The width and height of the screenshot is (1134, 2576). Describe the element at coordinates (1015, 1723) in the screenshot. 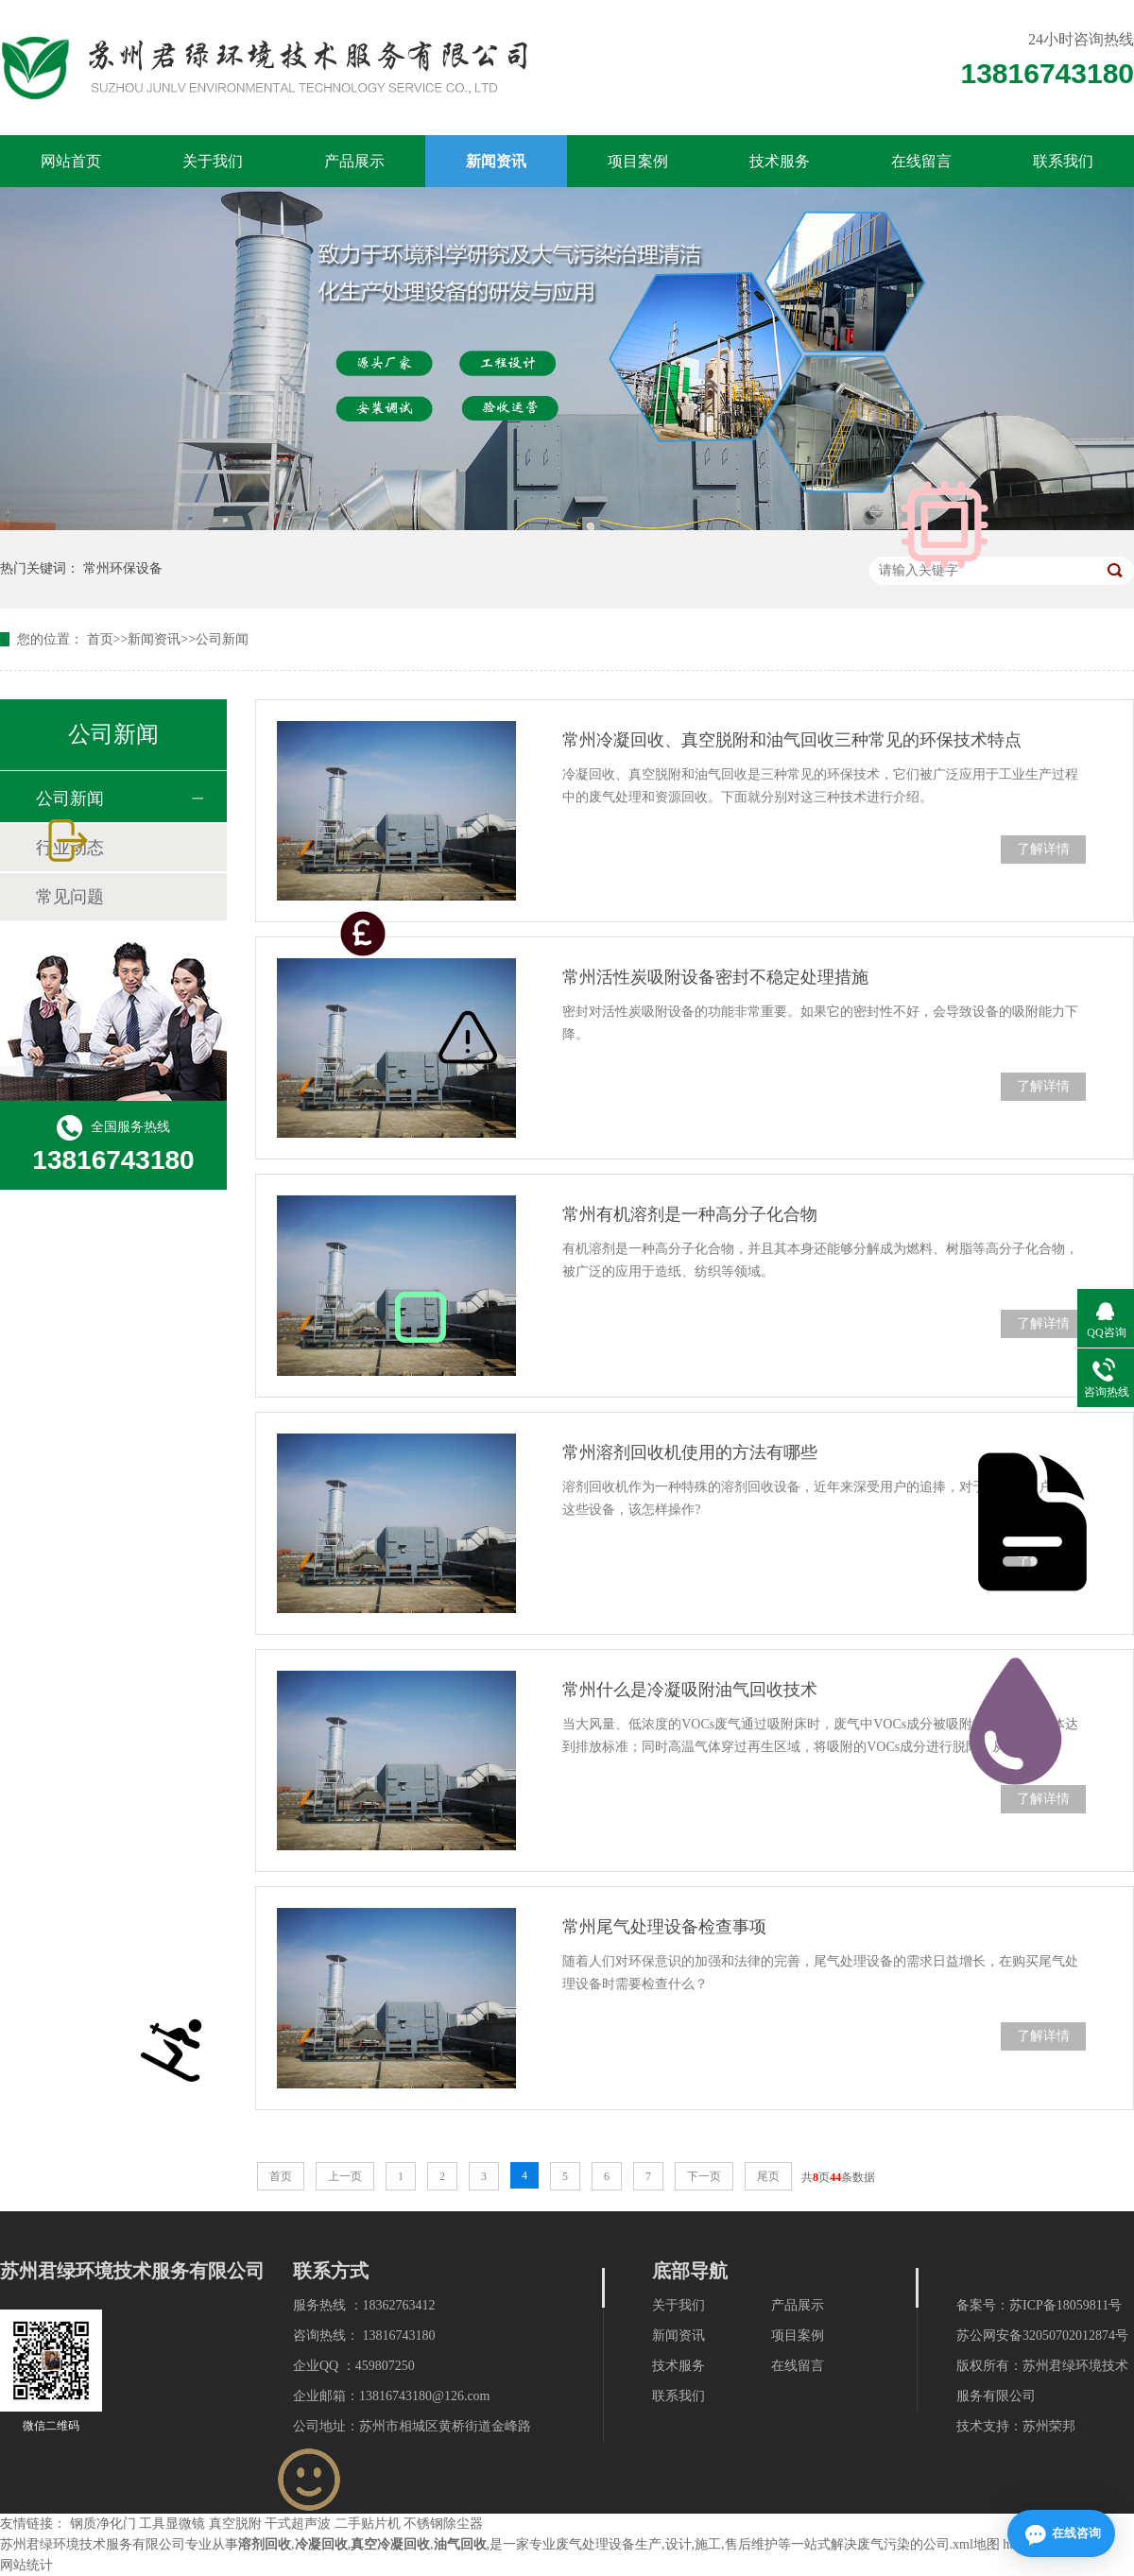

I see `adjust color or tint settings` at that location.